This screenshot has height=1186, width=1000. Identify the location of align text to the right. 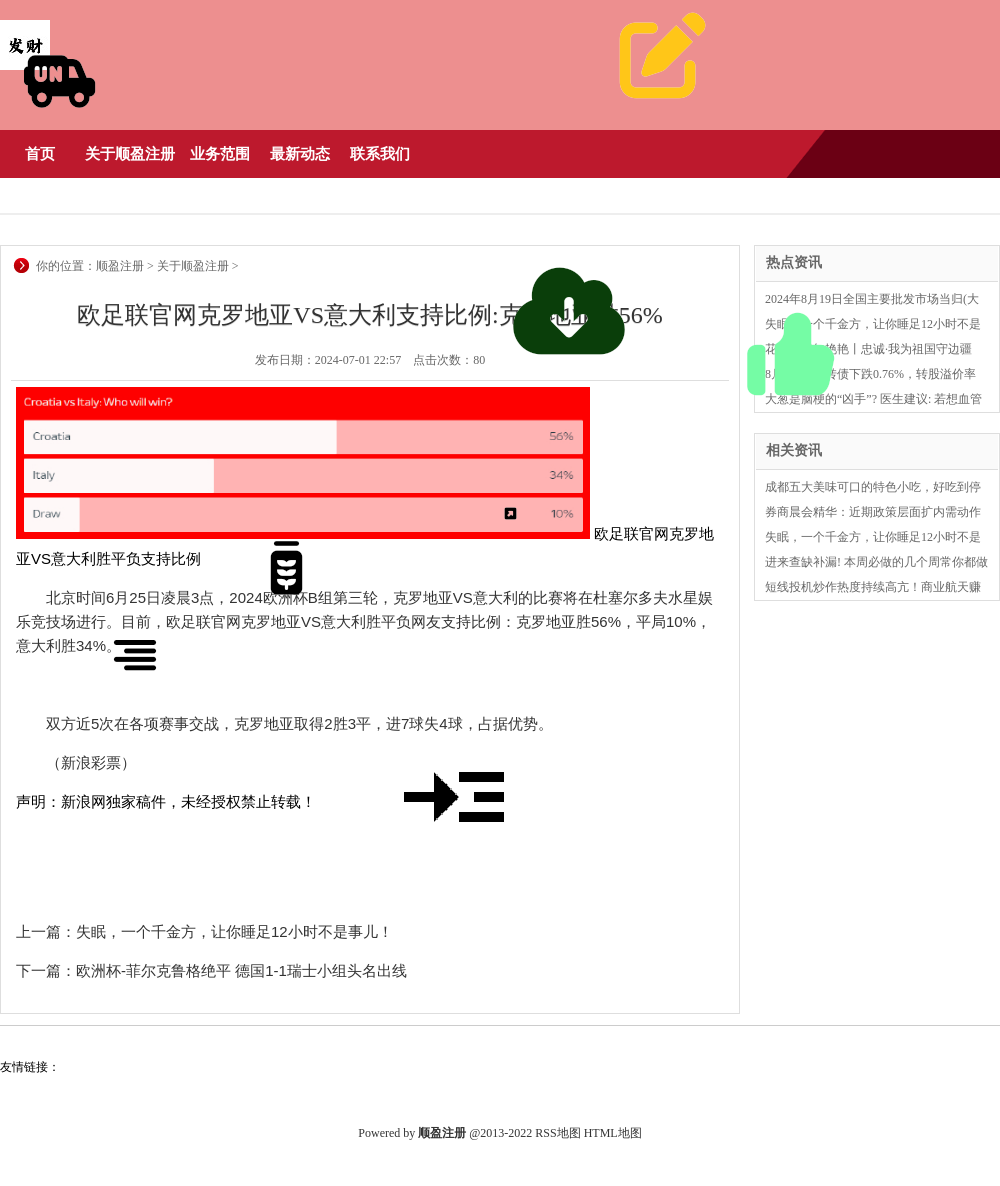
(135, 656).